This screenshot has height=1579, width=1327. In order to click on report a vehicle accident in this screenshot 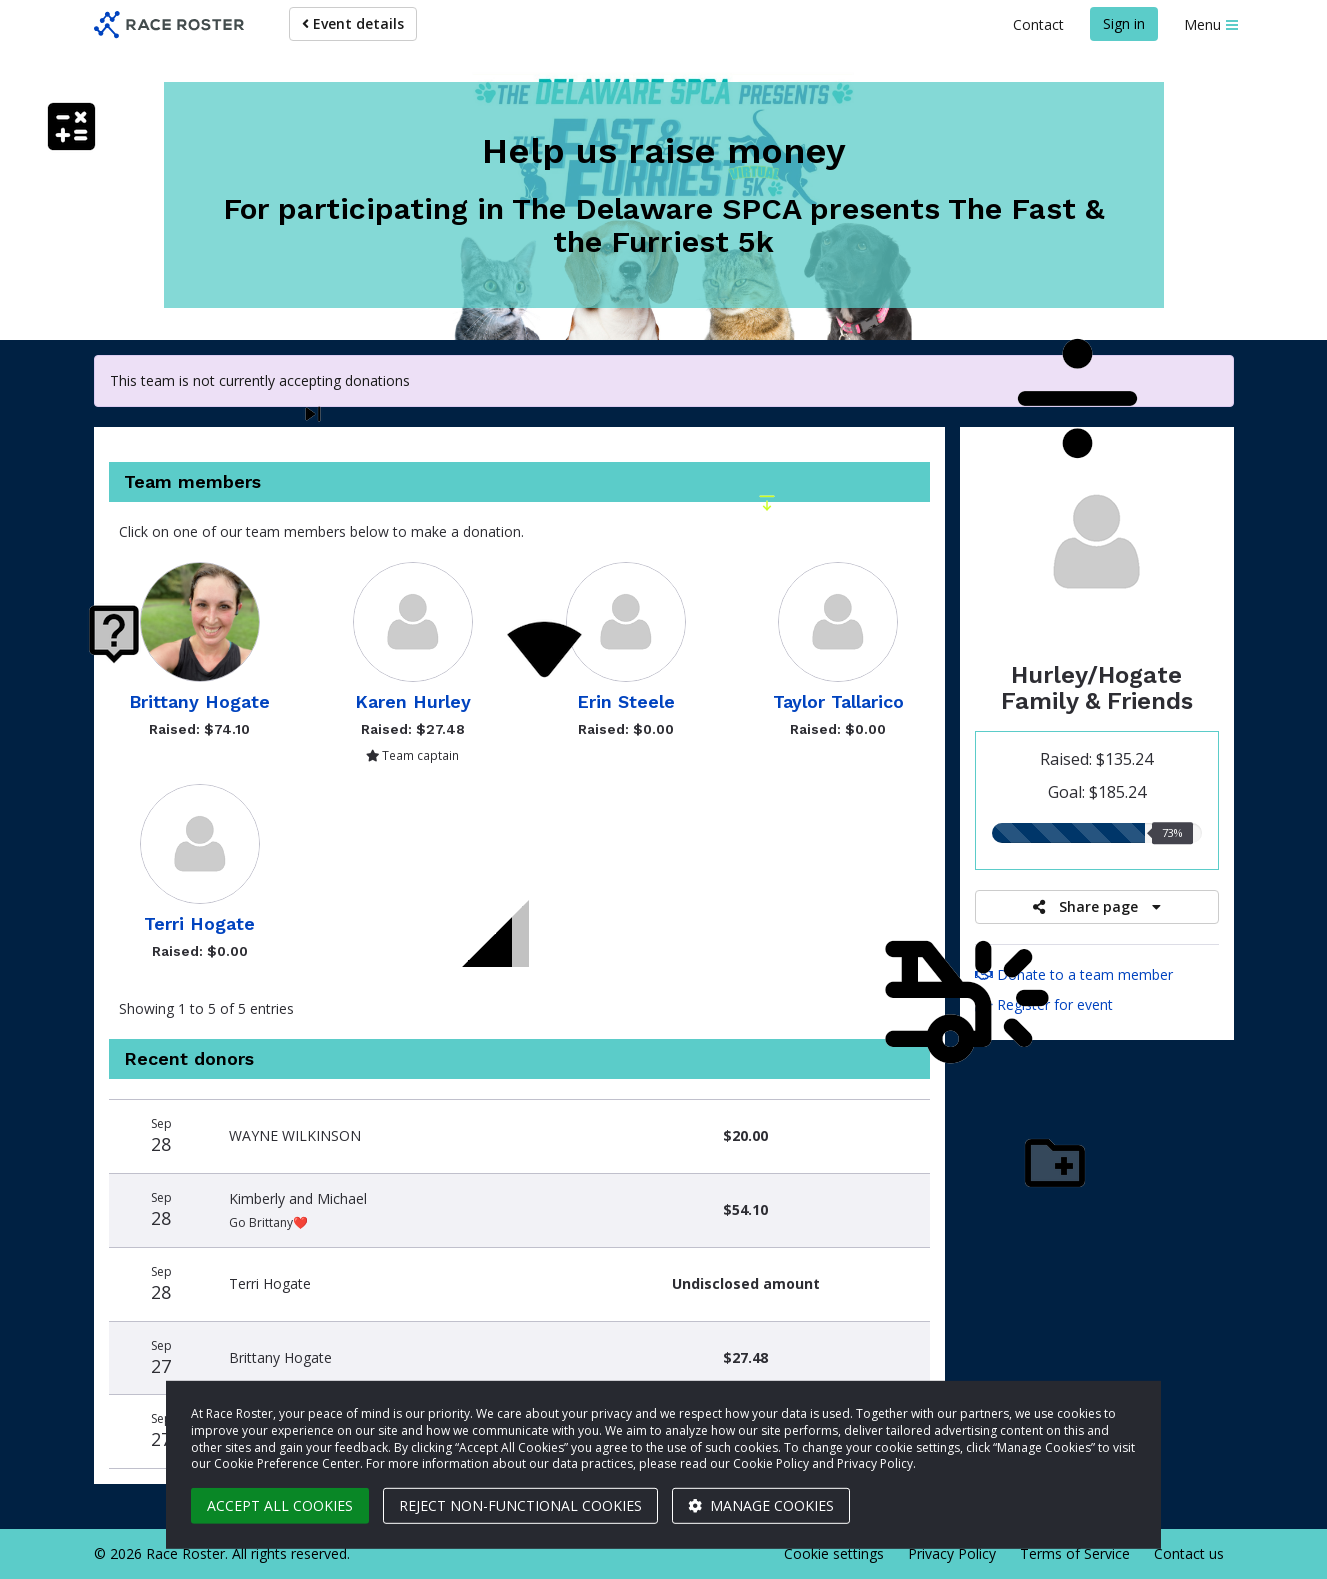, I will do `click(967, 998)`.